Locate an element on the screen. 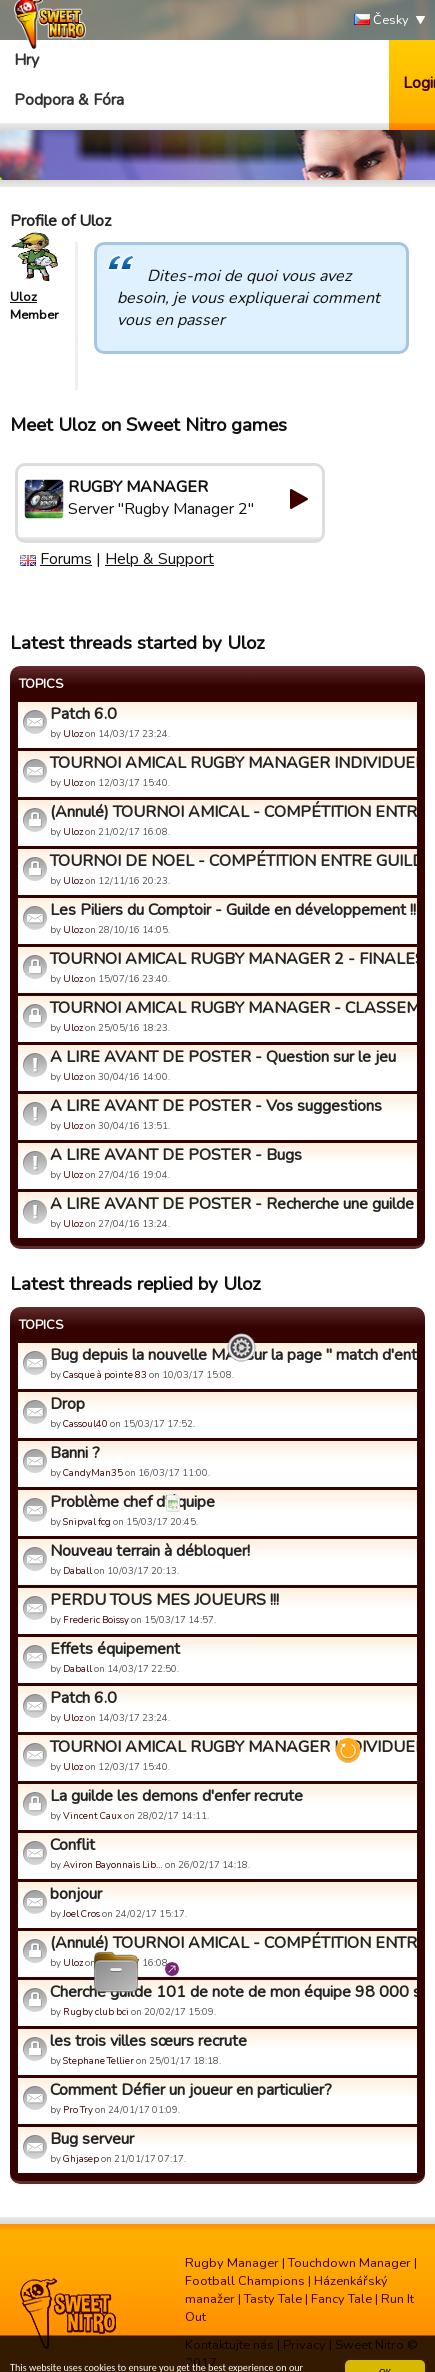 The width and height of the screenshot is (435, 2372). indicates a symbolic link or shortcut to another file is located at coordinates (172, 1969).